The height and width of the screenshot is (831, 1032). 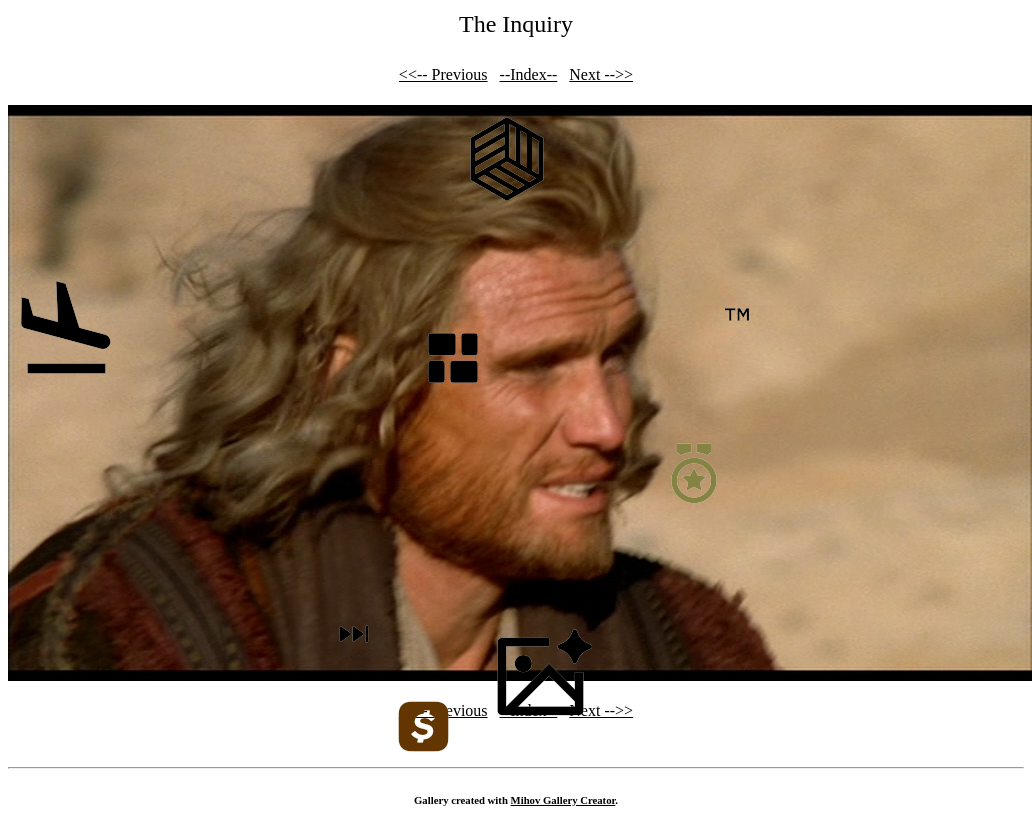 I want to click on indicates trademarked content or branding, so click(x=737, y=314).